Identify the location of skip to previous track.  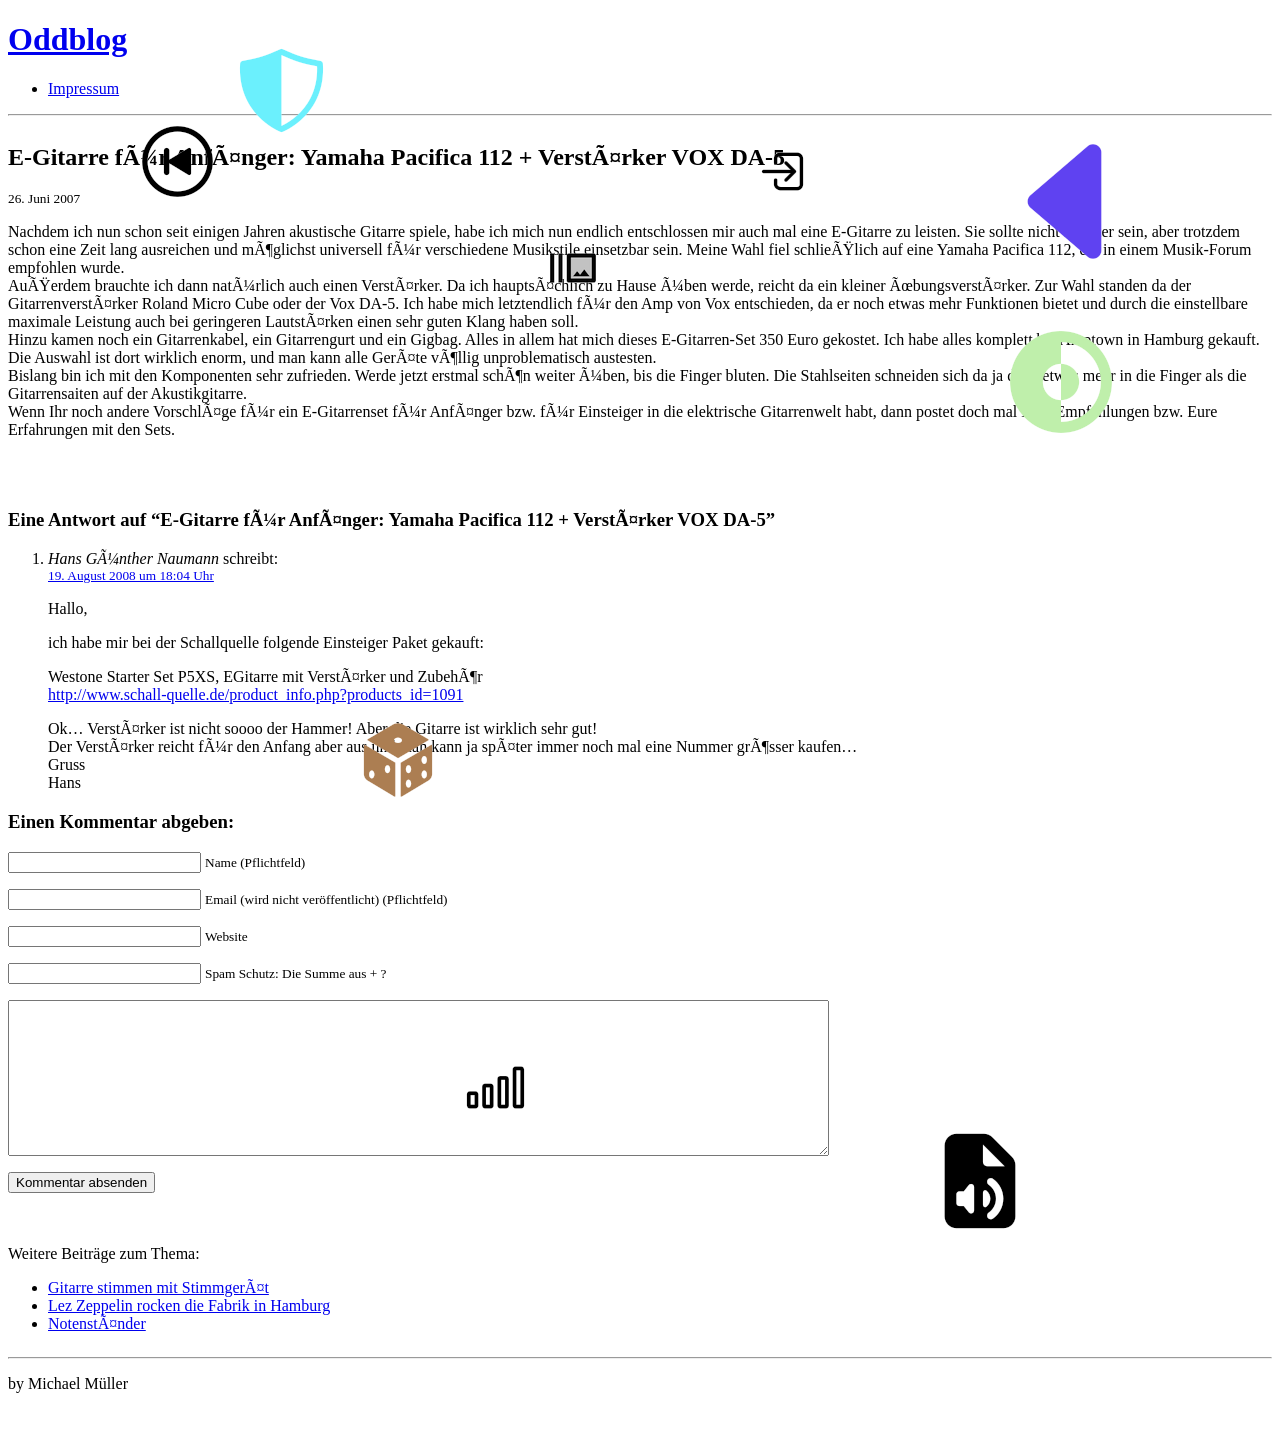
(177, 161).